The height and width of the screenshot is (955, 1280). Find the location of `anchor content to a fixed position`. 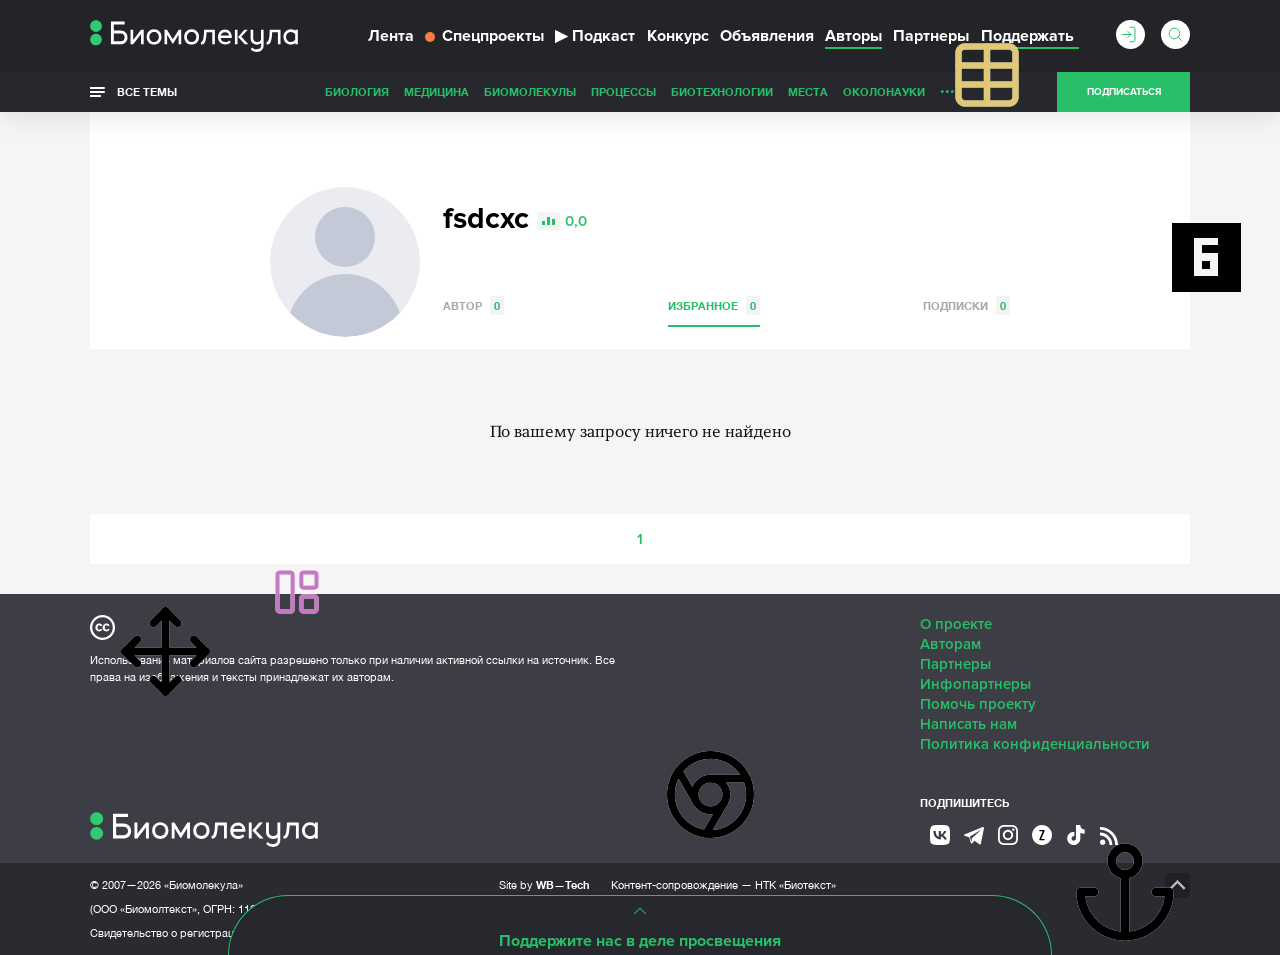

anchor content to a fixed position is located at coordinates (1125, 892).